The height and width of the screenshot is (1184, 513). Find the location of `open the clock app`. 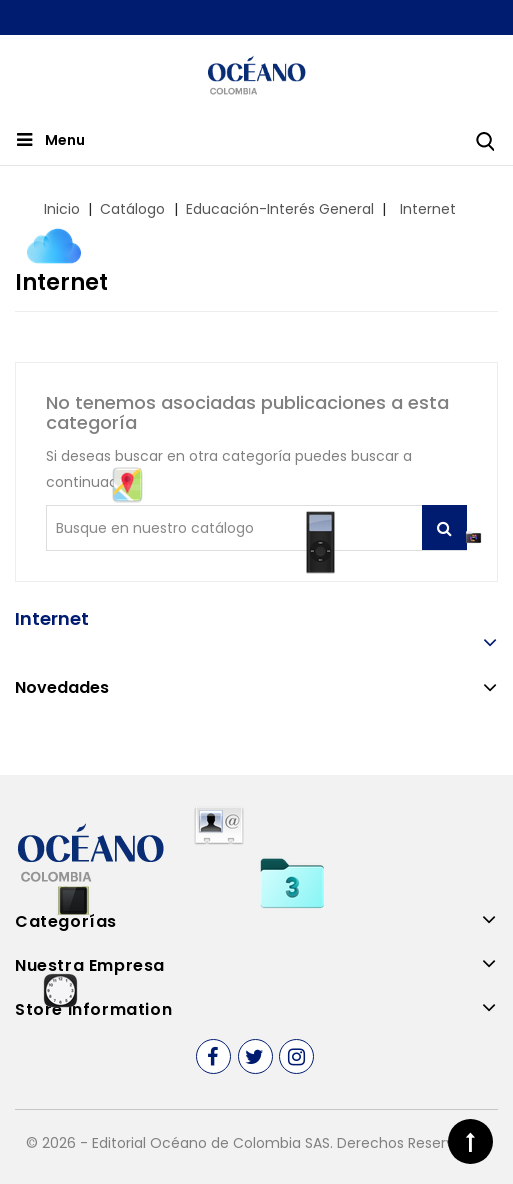

open the clock app is located at coordinates (60, 990).